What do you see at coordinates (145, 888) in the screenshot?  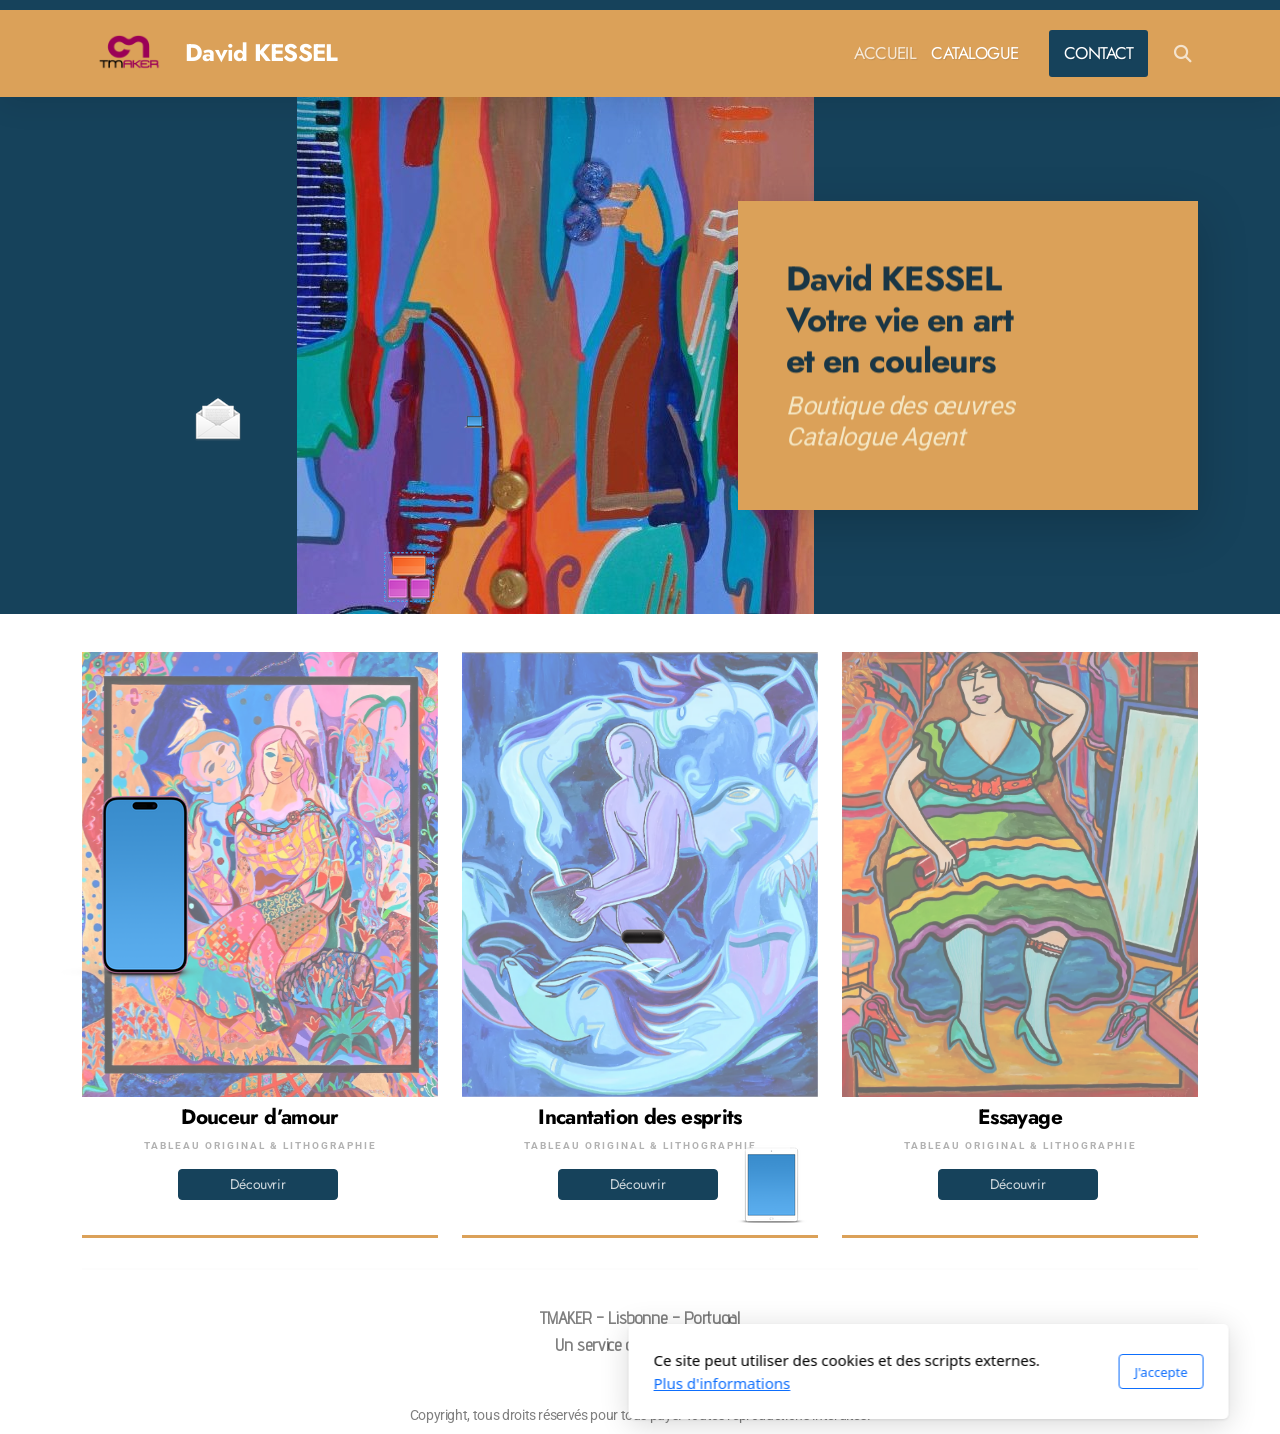 I see `iPhone 16 device icon` at bounding box center [145, 888].